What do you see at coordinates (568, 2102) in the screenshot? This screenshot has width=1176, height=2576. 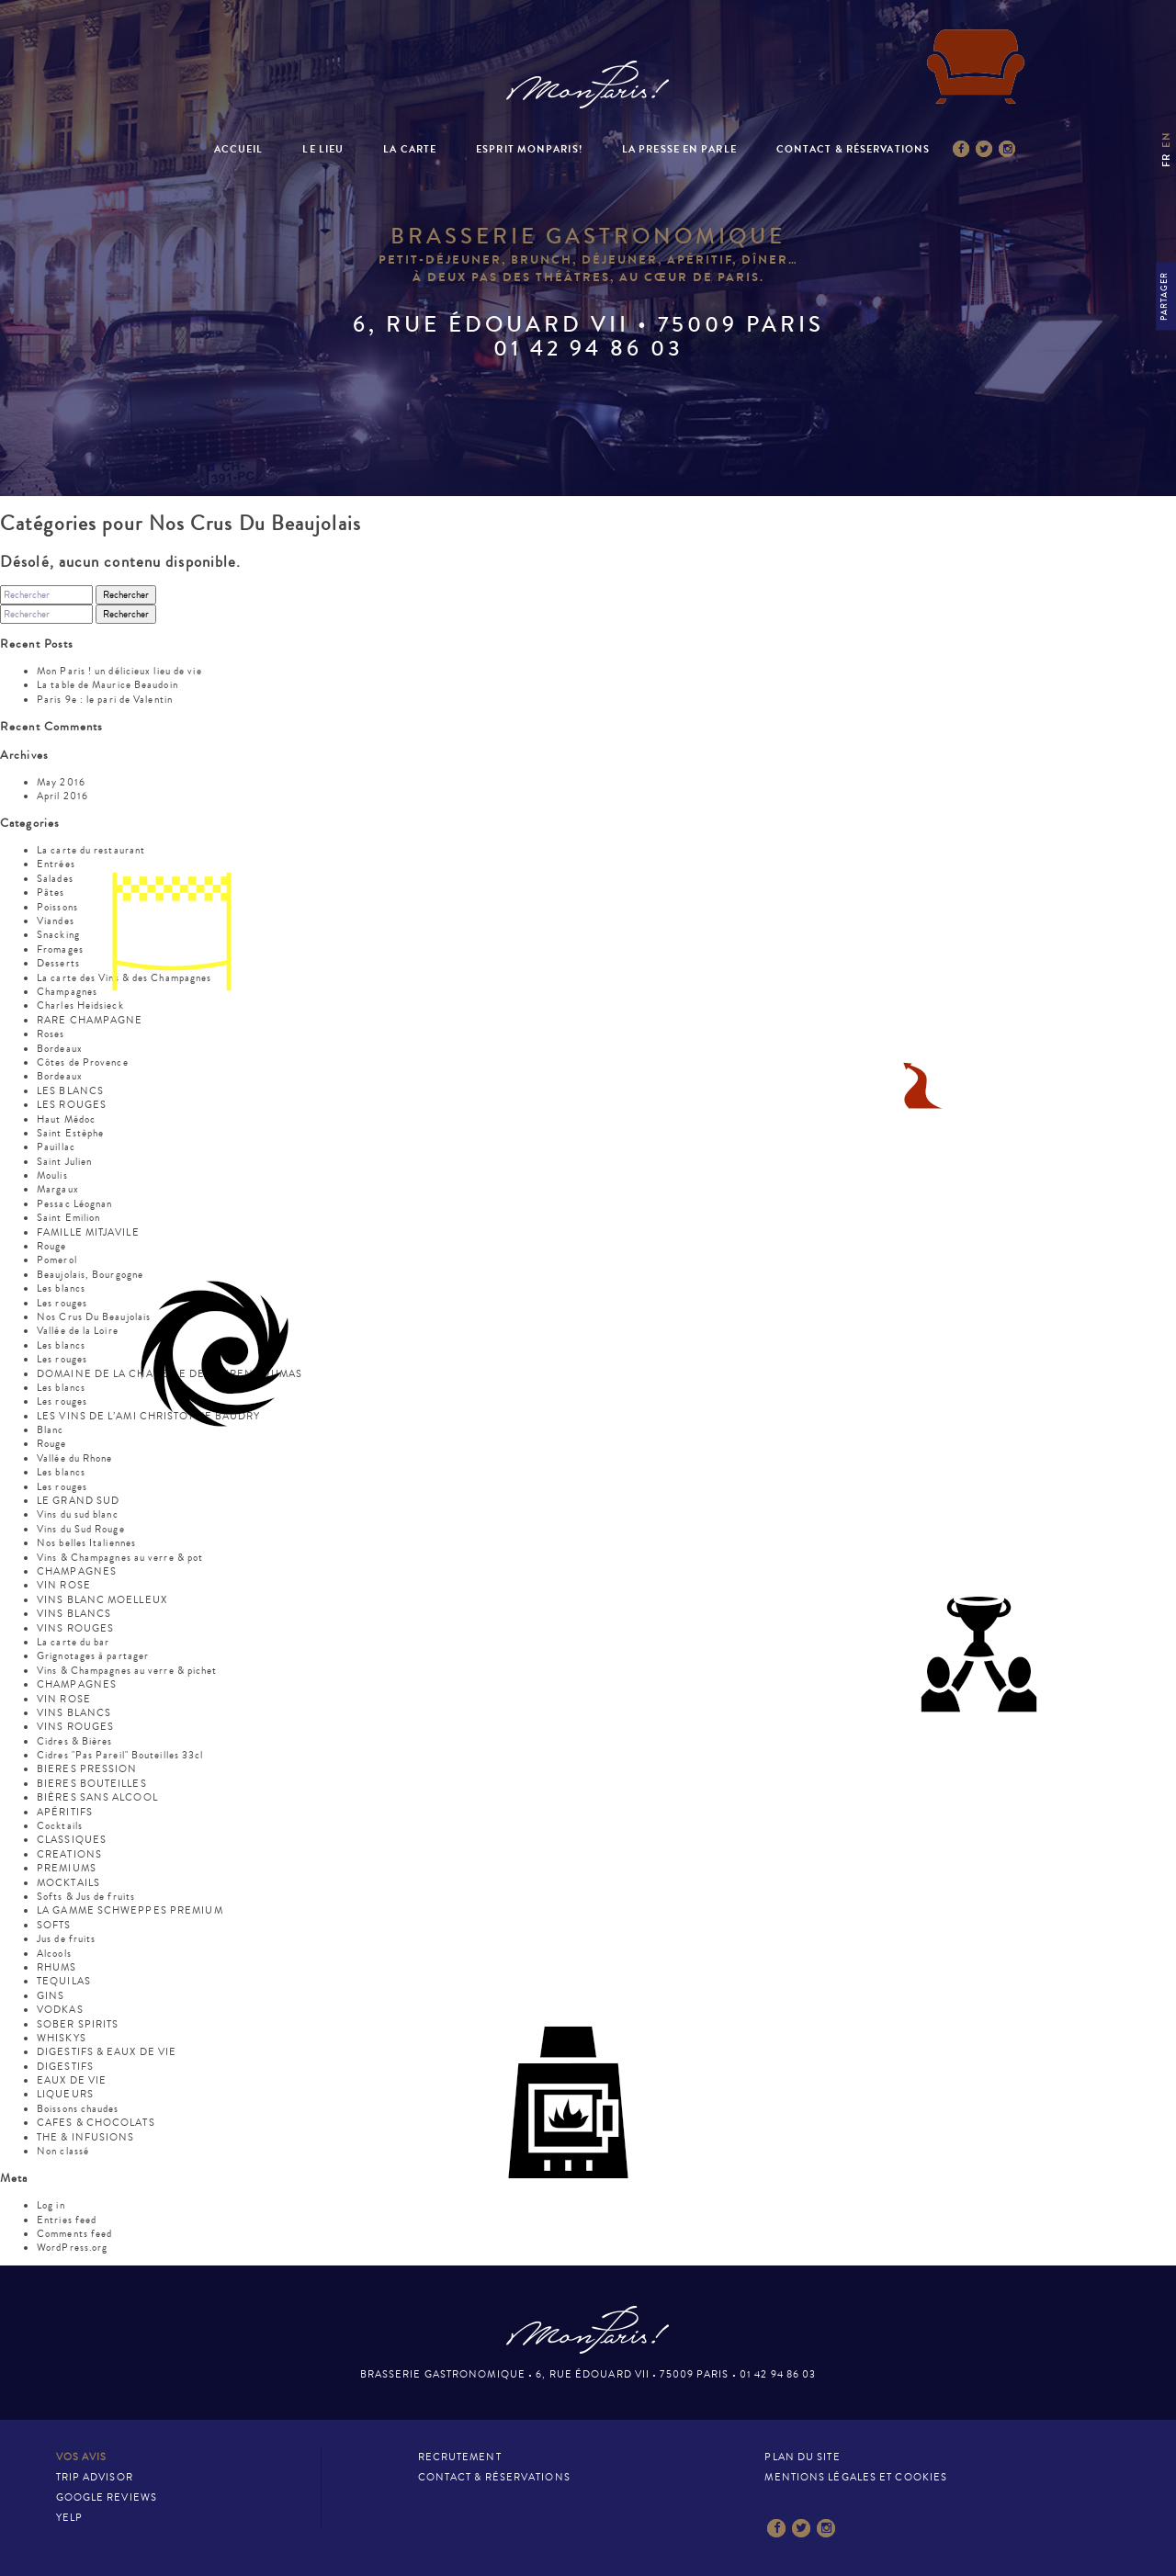 I see `access furnace or heating controls` at bounding box center [568, 2102].